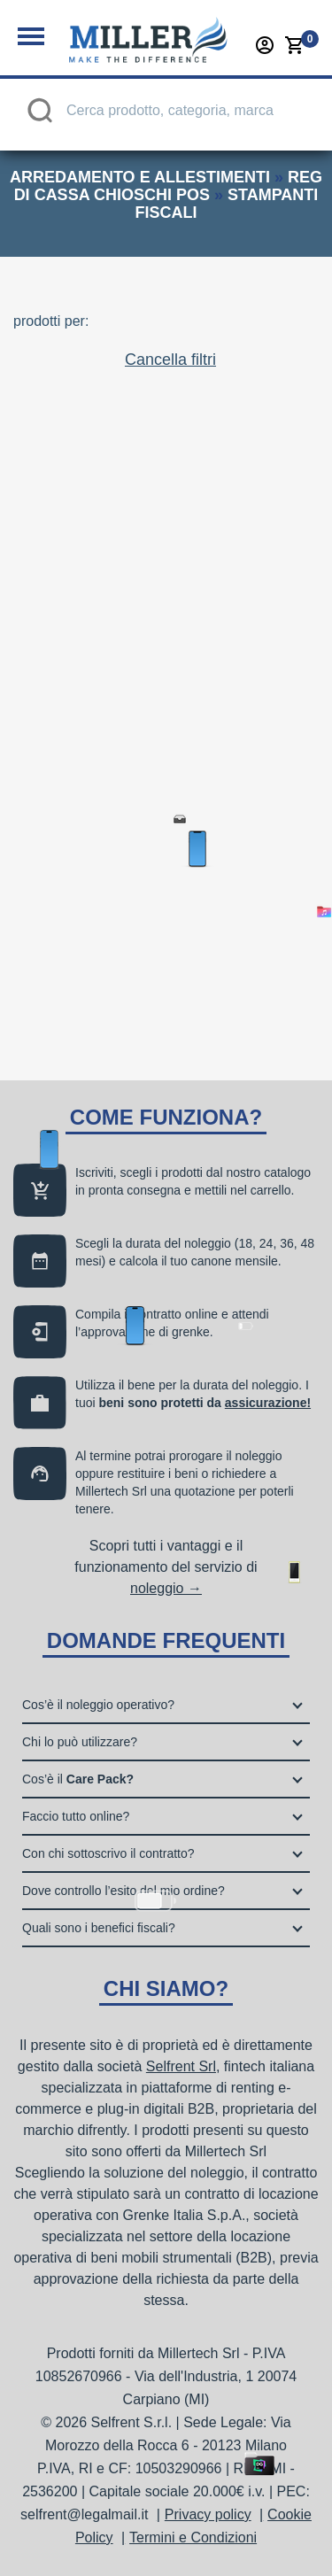  Describe the element at coordinates (49, 1149) in the screenshot. I see `manage connected iPhone device` at that location.